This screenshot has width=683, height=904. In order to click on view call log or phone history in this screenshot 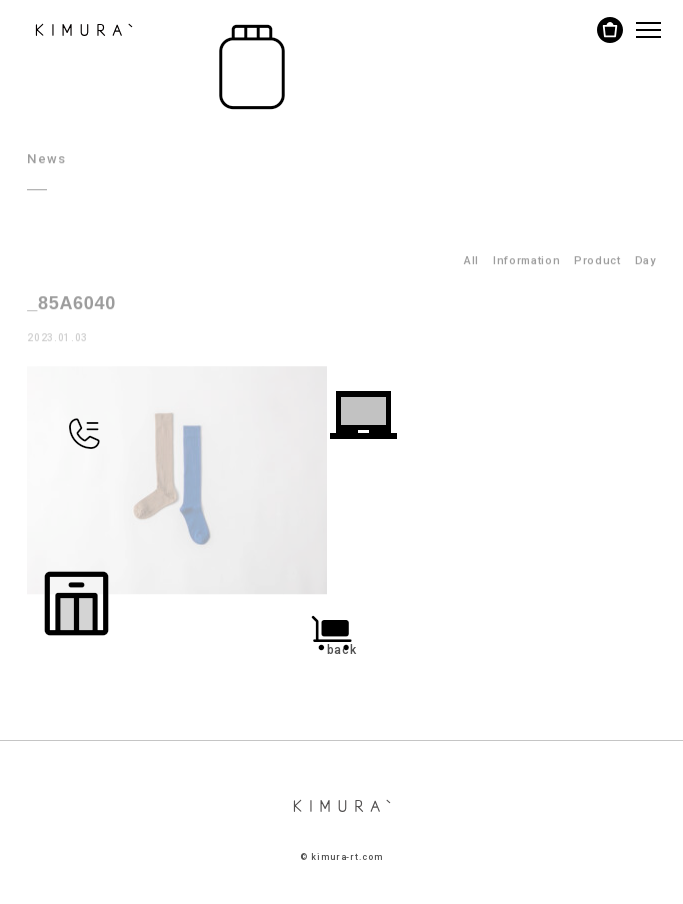, I will do `click(85, 433)`.